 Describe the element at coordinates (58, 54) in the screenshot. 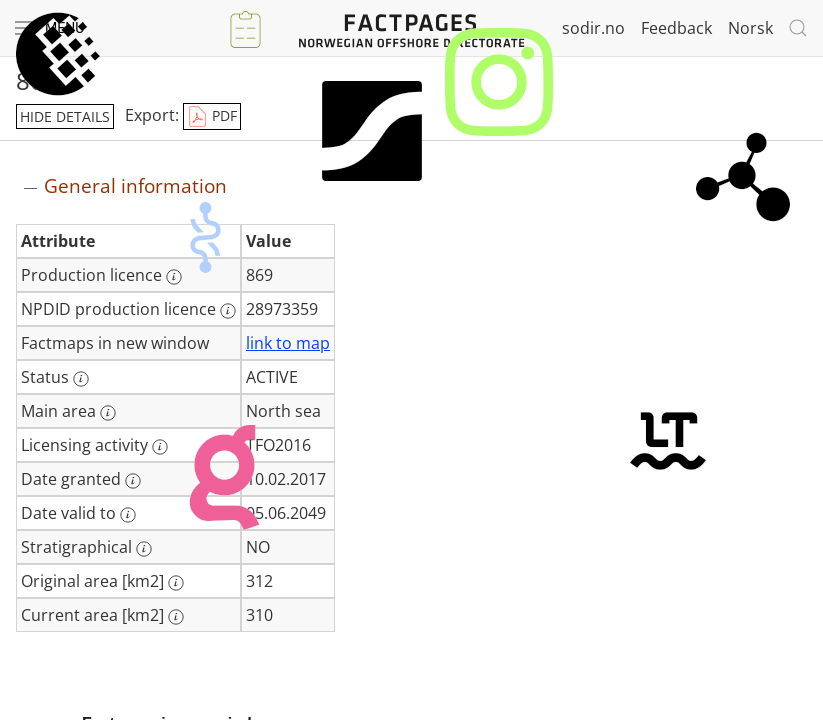

I see `pay with webmoney` at that location.